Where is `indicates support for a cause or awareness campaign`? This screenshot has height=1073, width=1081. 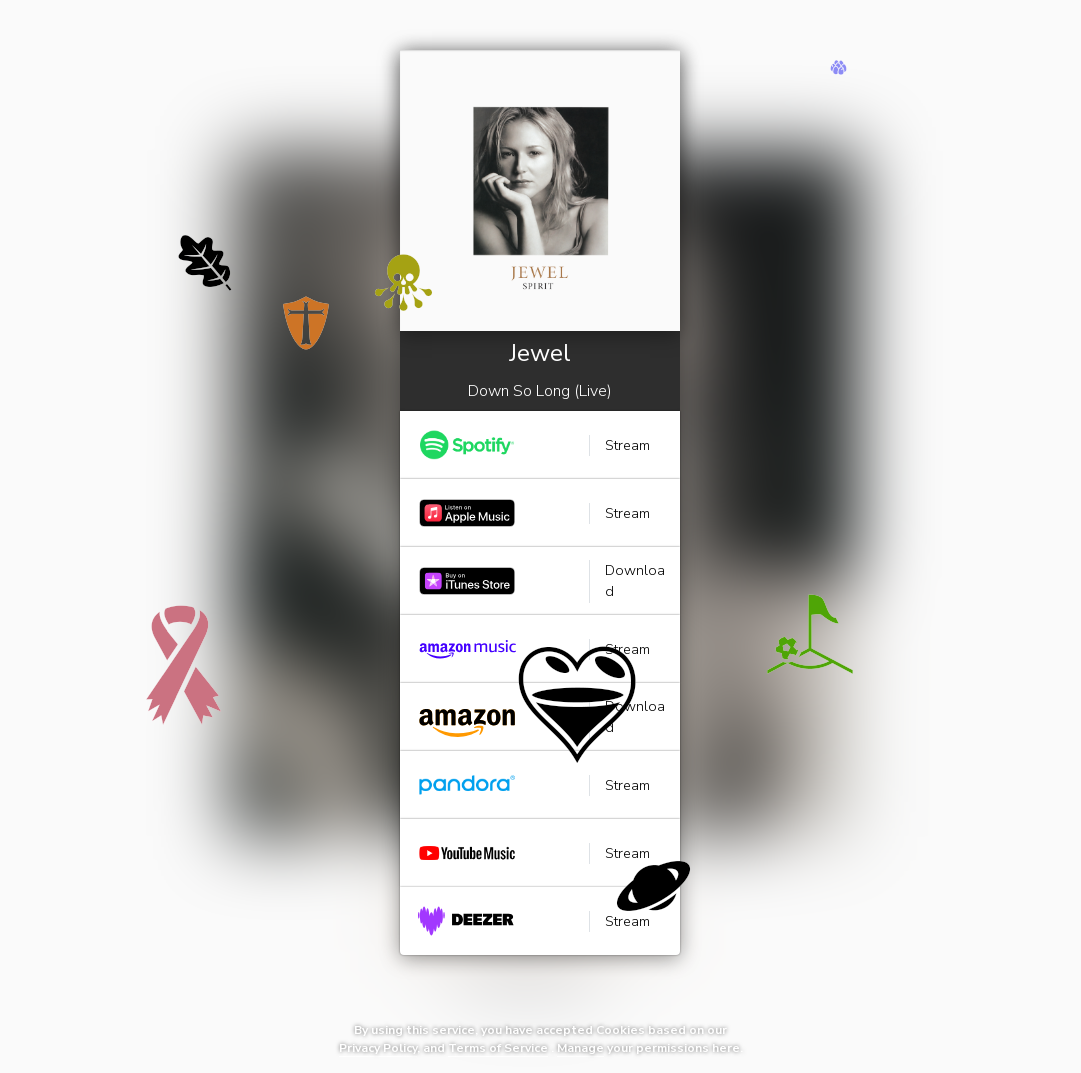
indicates support for a cause or awareness campaign is located at coordinates (182, 665).